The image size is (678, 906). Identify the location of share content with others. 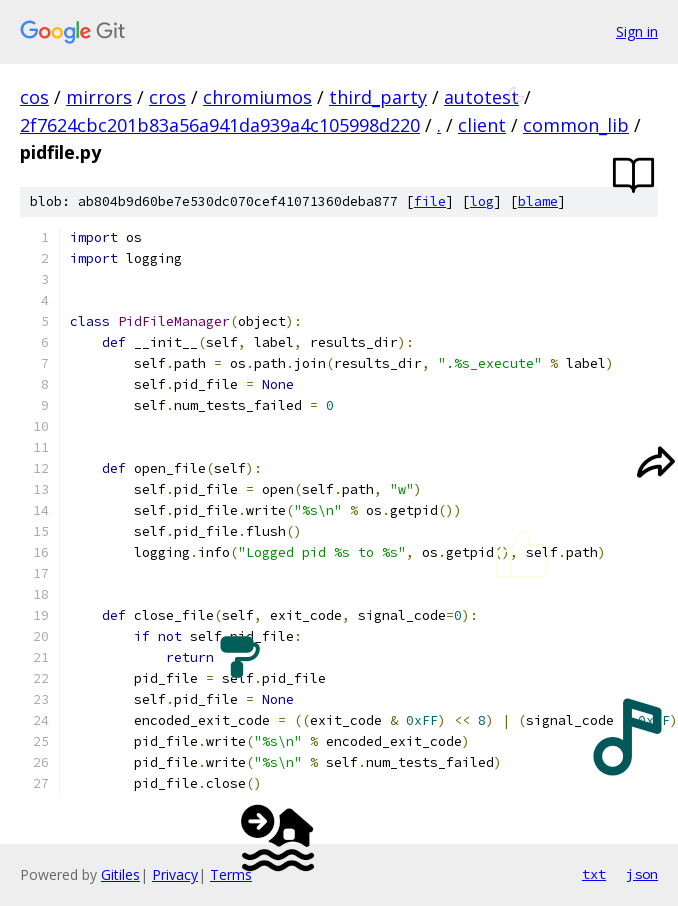
(656, 464).